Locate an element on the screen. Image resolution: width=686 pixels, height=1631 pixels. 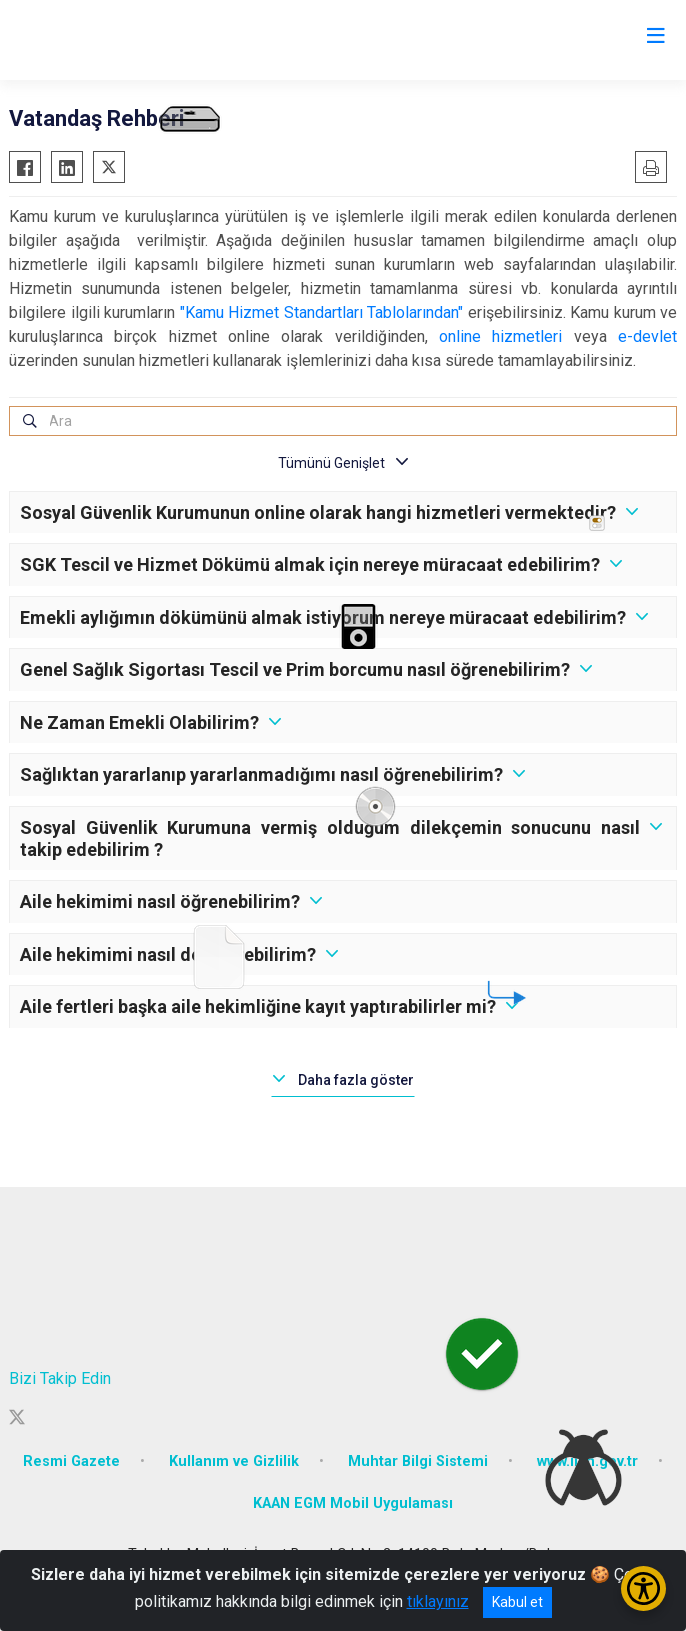
indicates a DVD or optical disc drive is located at coordinates (375, 806).